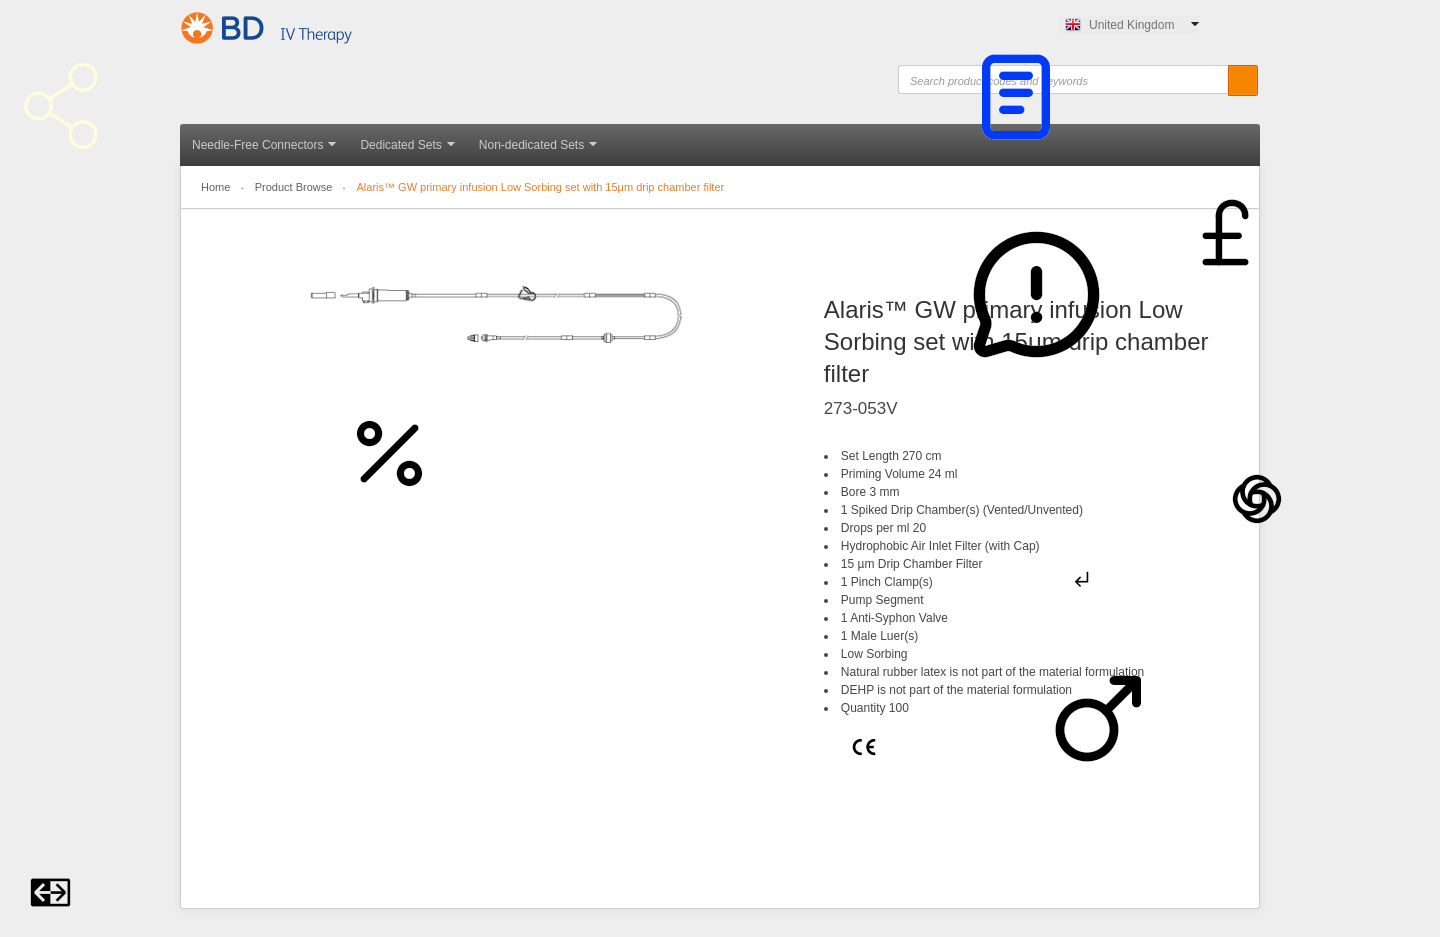  Describe the element at coordinates (1225, 232) in the screenshot. I see `view pricing in British pounds` at that location.